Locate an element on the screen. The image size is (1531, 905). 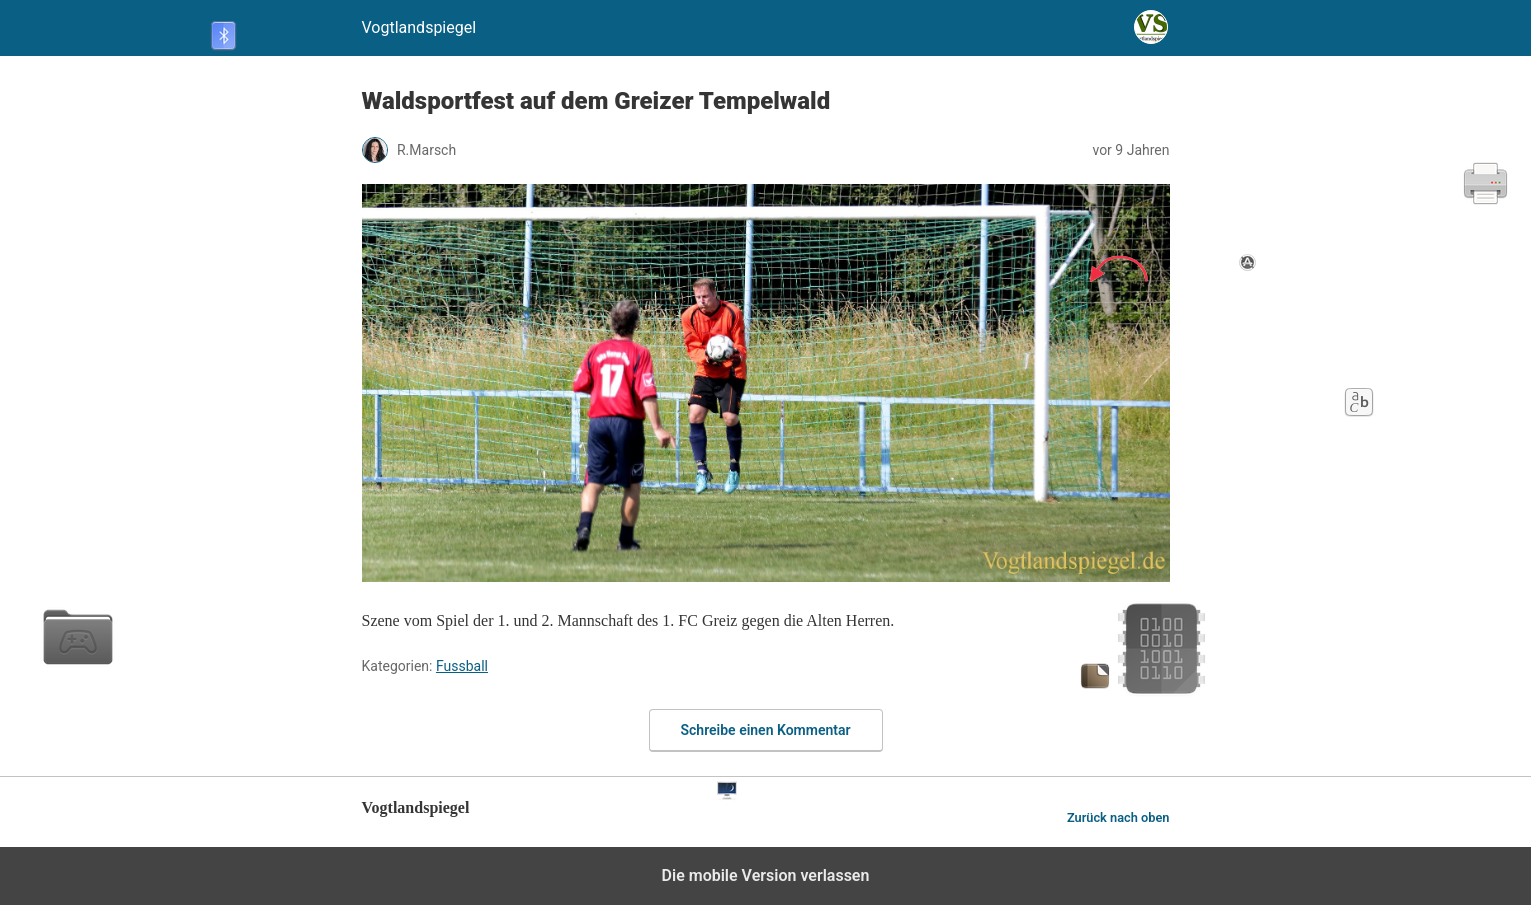
indicates bluetooth is currently enabled and active is located at coordinates (223, 35).